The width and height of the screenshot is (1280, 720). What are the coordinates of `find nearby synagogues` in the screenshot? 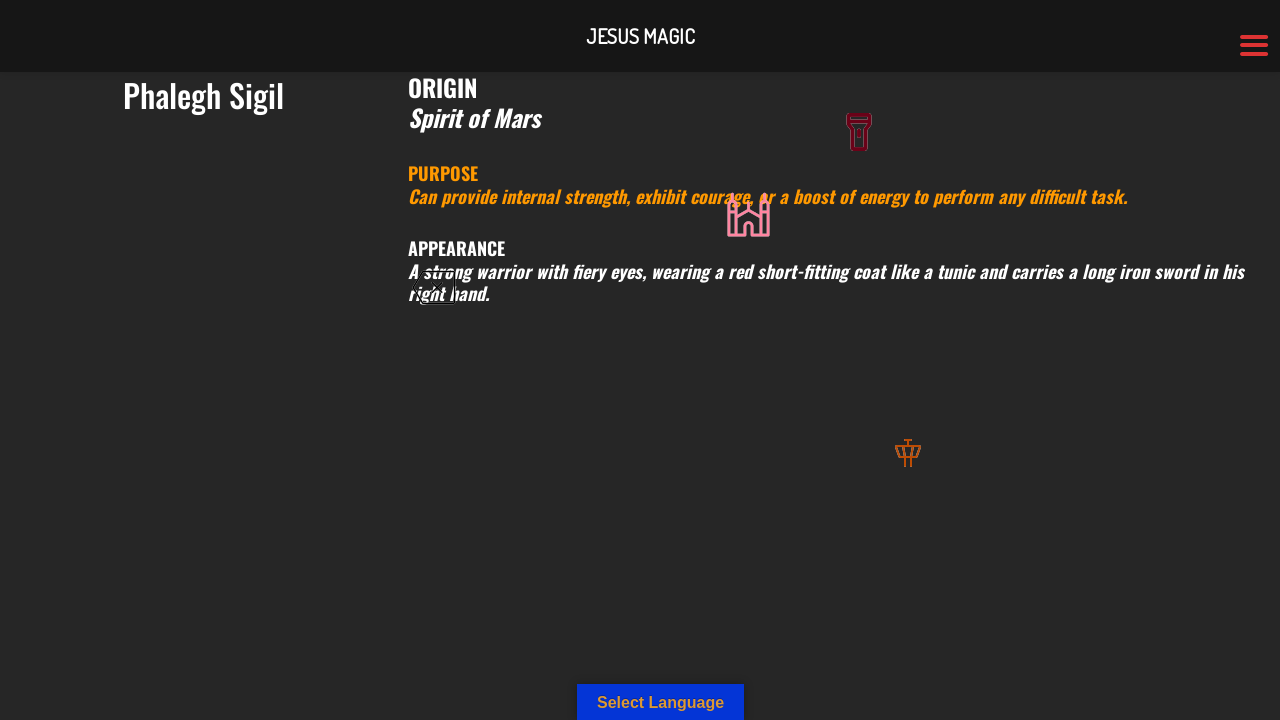 It's located at (748, 215).